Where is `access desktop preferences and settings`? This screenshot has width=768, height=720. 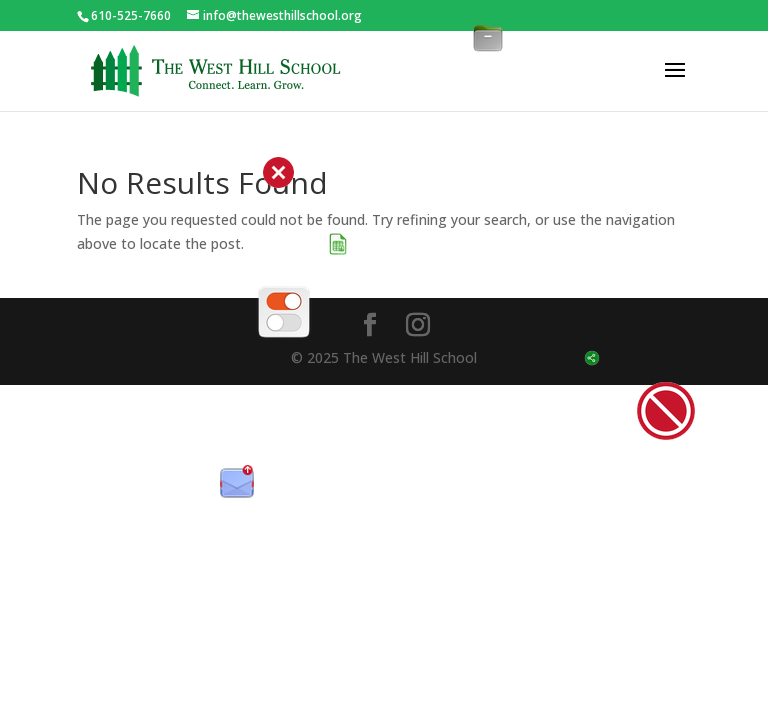
access desktop preferences and settings is located at coordinates (284, 312).